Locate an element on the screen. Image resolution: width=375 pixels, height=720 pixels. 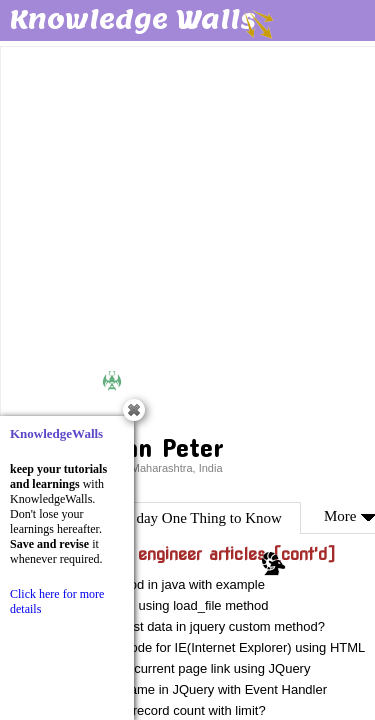
represents a bat creature or enemy in a game is located at coordinates (112, 381).